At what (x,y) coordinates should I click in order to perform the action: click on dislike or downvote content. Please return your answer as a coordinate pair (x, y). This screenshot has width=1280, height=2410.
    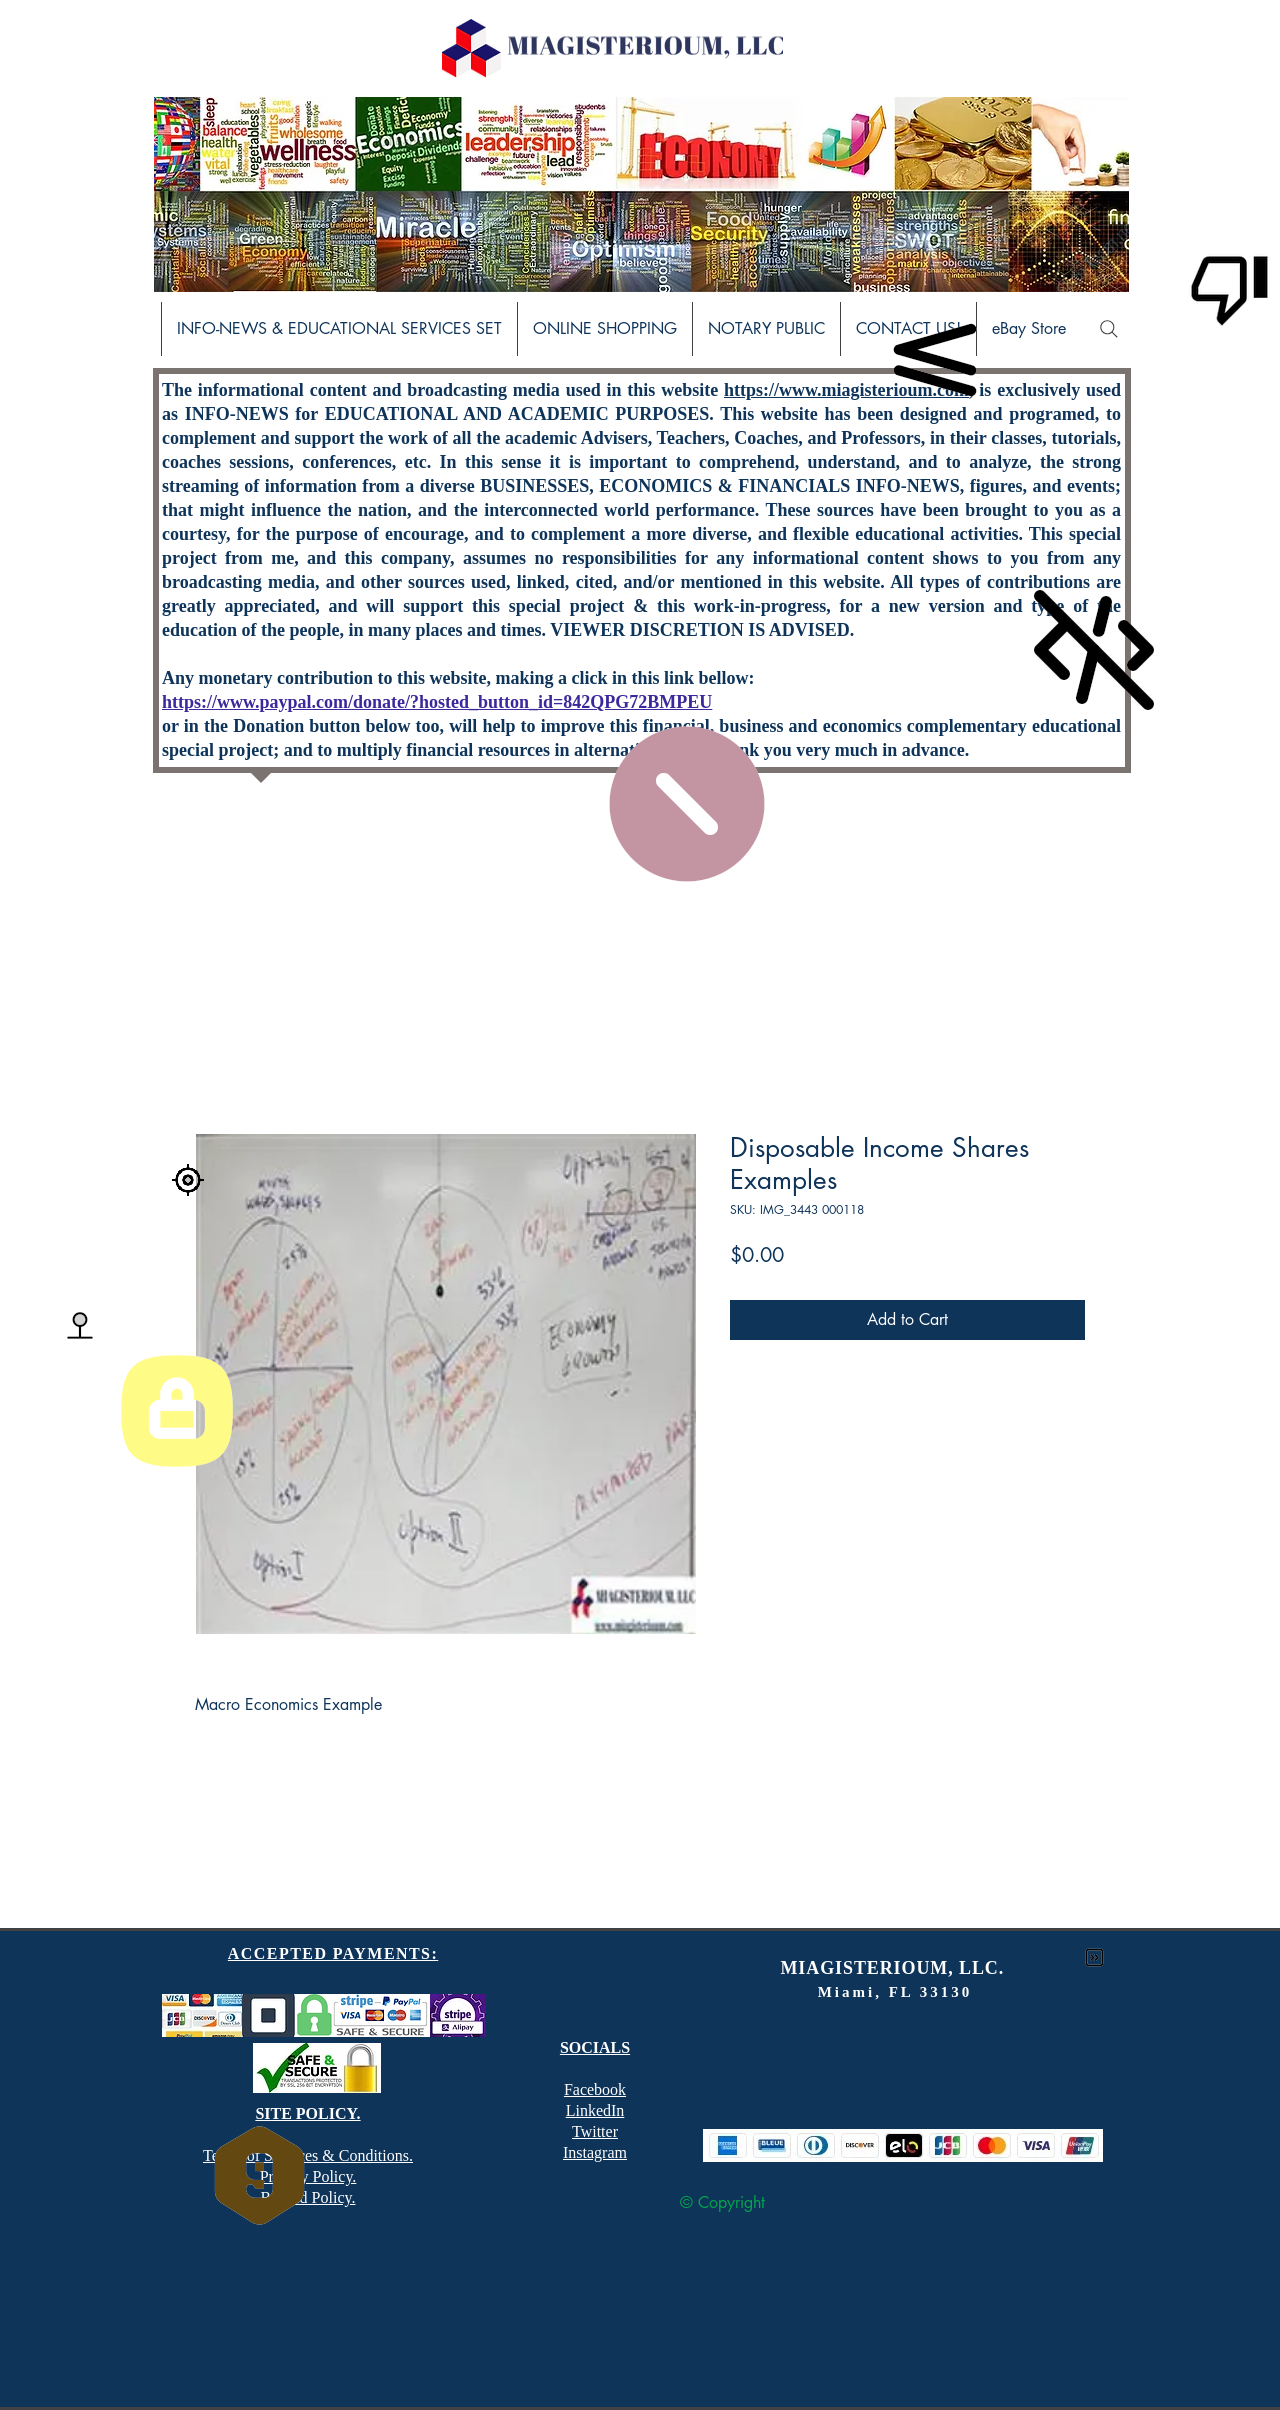
    Looking at the image, I should click on (1229, 287).